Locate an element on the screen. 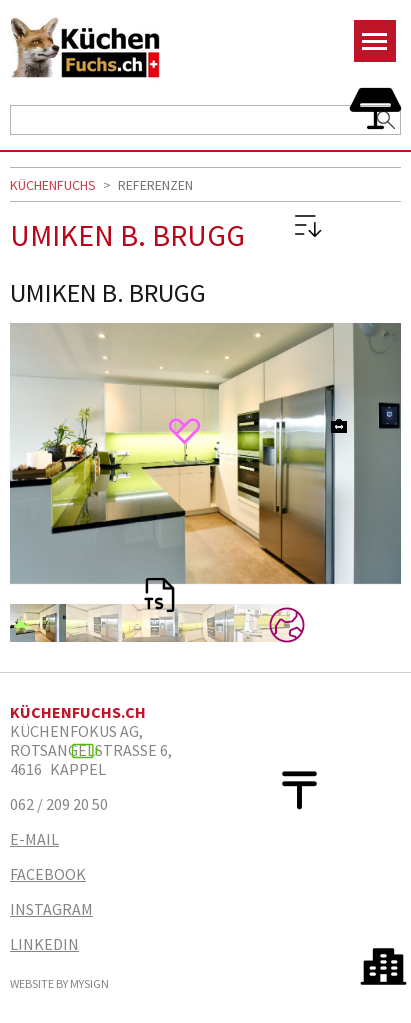 The height and width of the screenshot is (1023, 411). collapse an expanded section is located at coordinates (20, 624).